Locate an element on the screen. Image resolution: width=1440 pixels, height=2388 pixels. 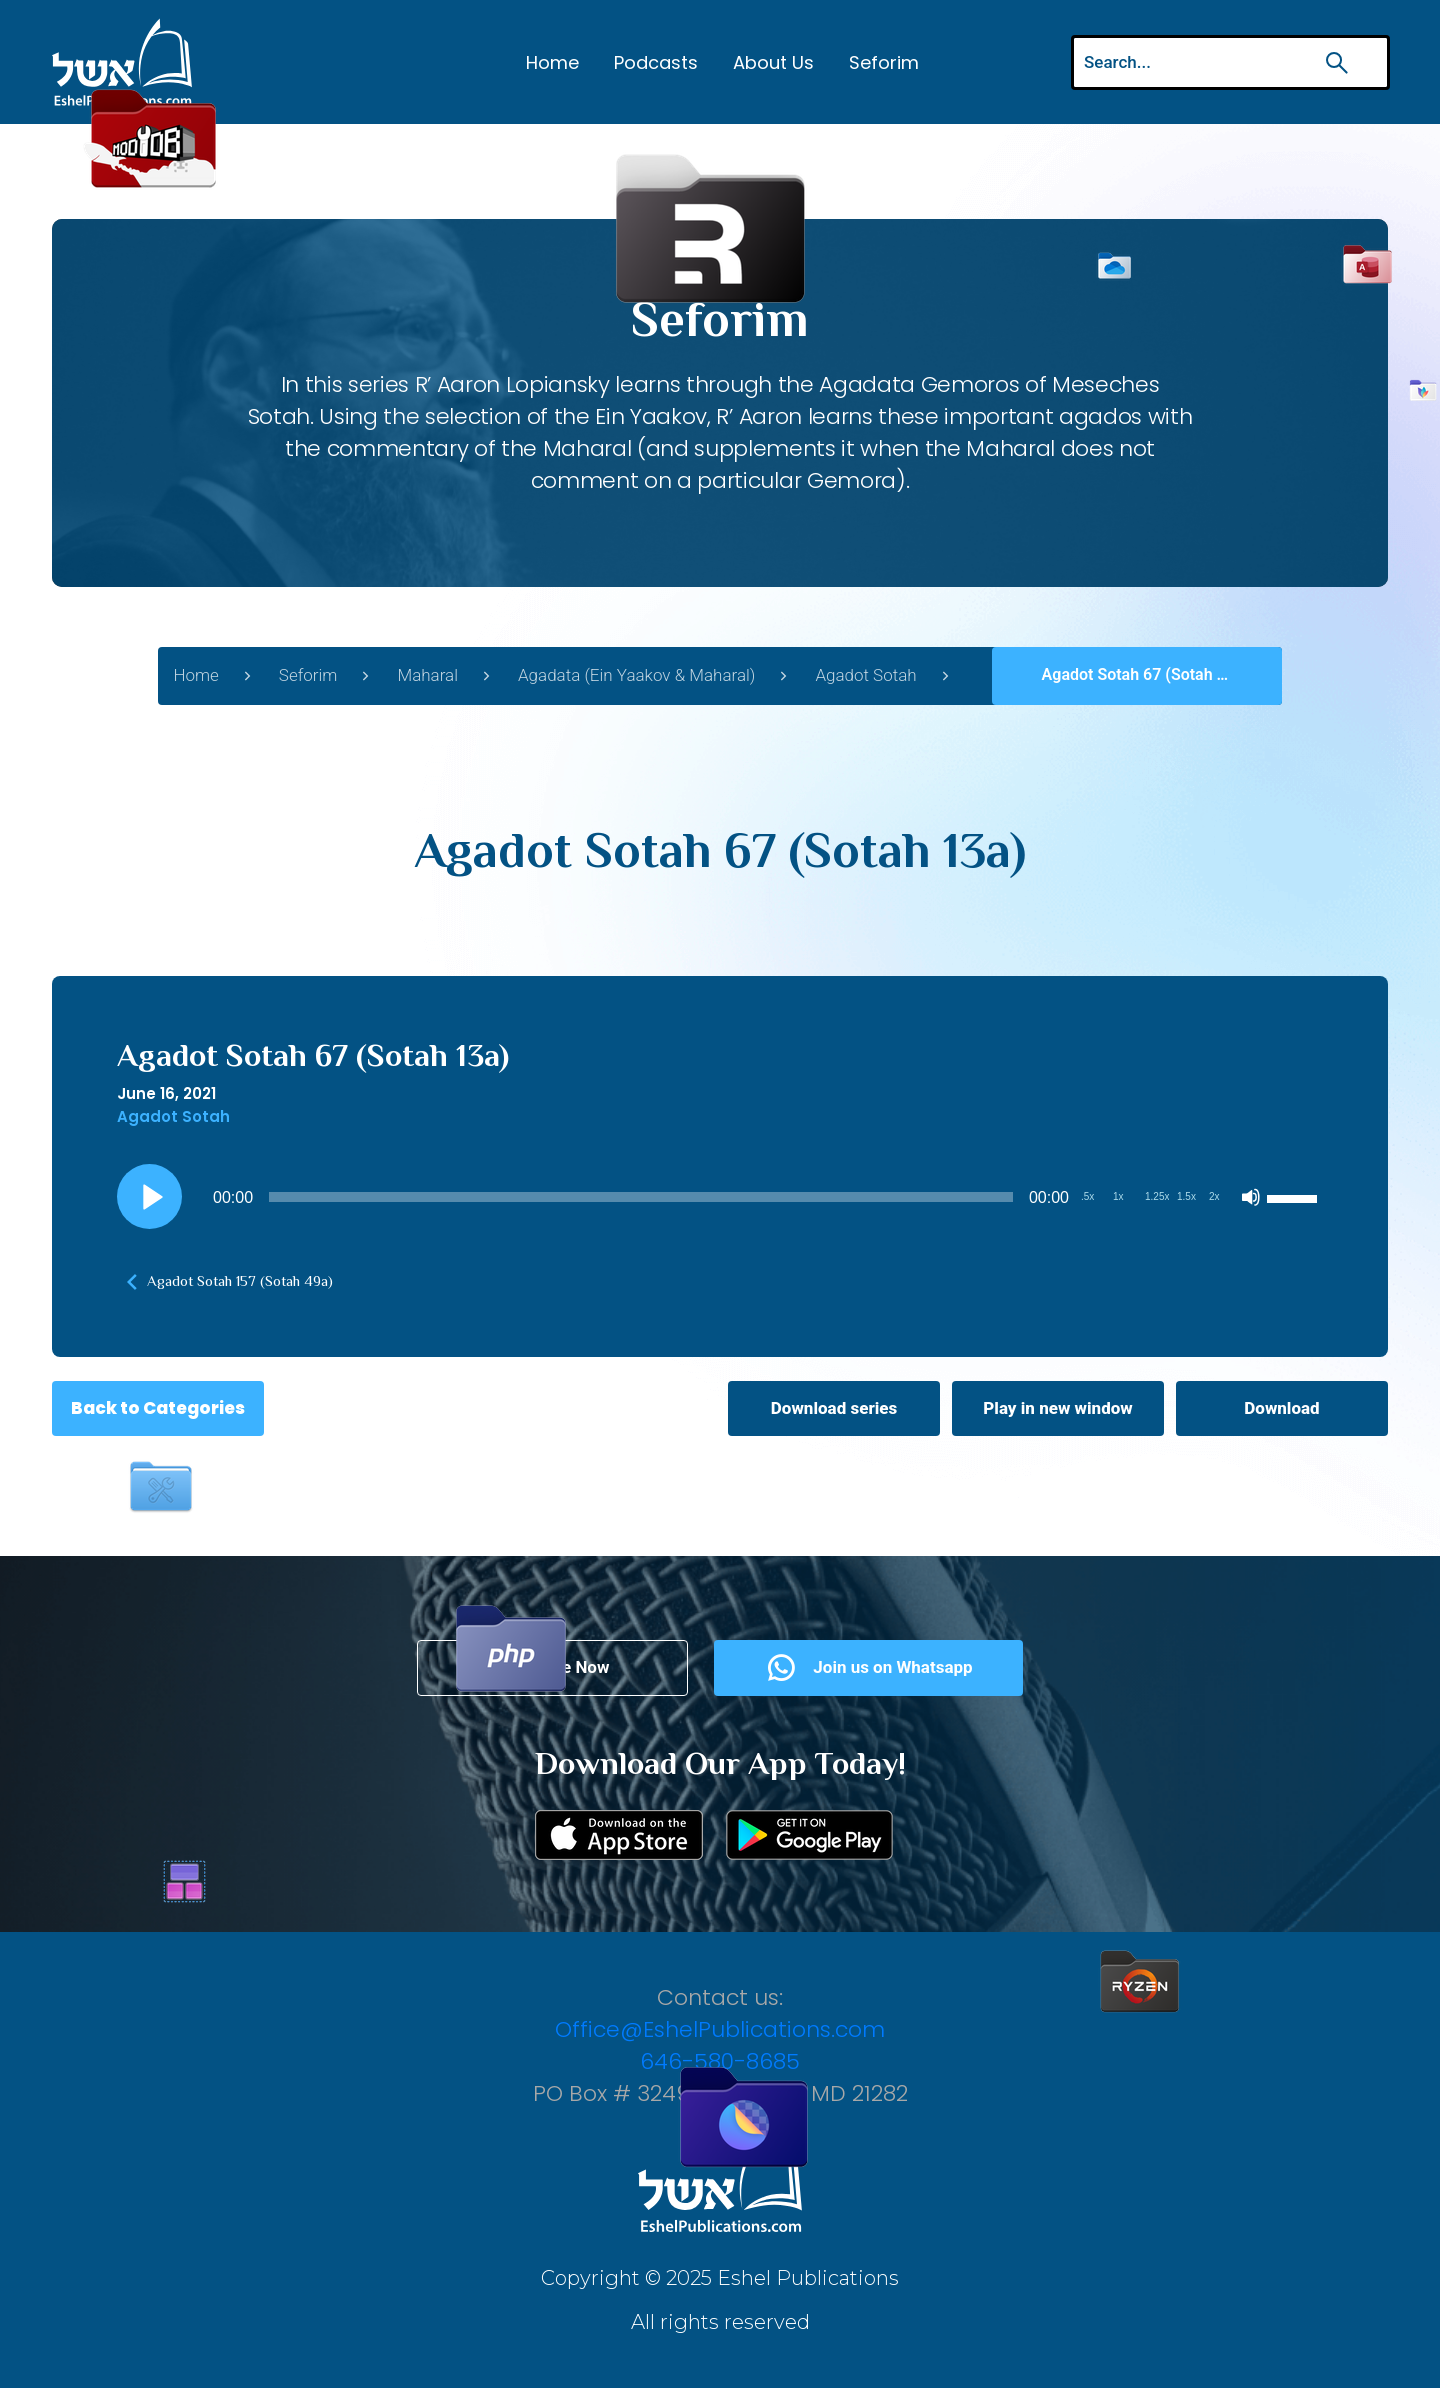
open wondershare pixcut project folder is located at coordinates (743, 2120).